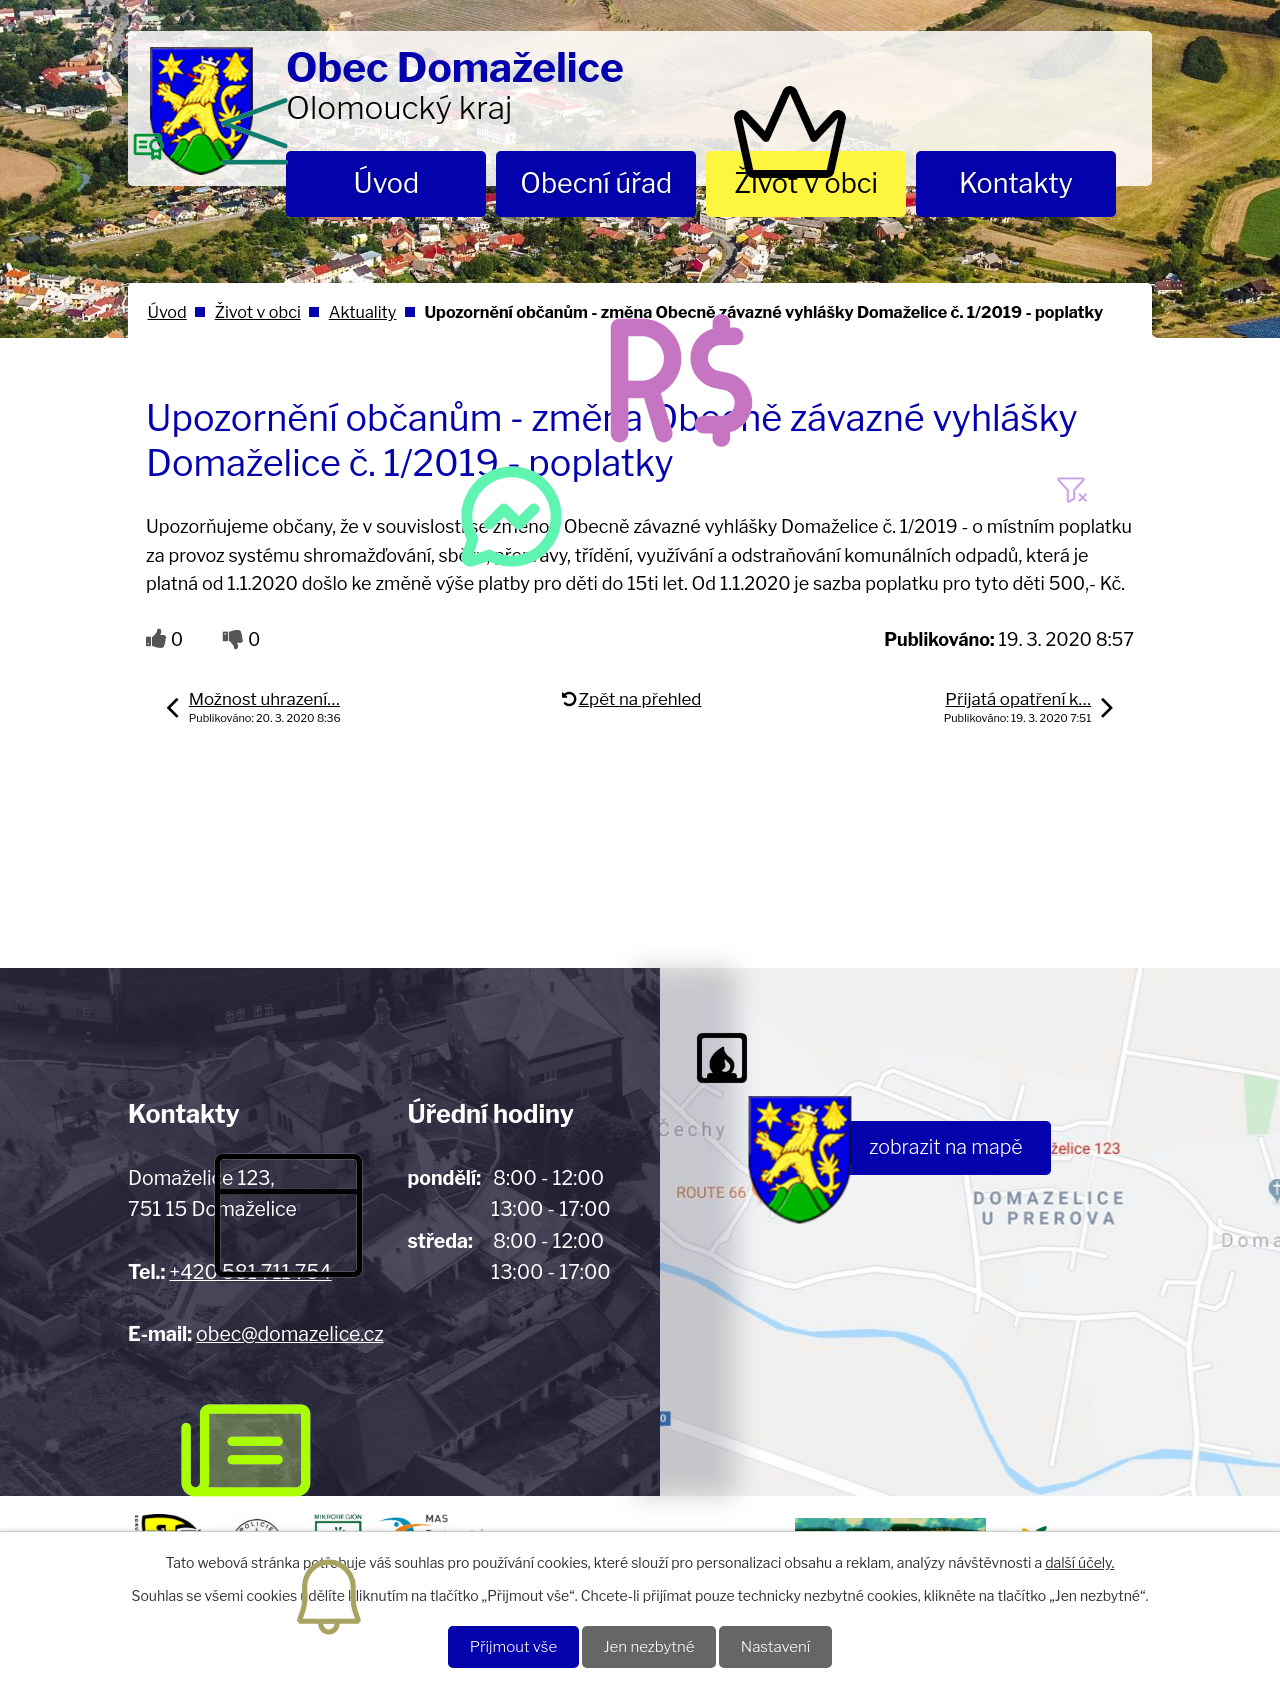 This screenshot has height=1687, width=1280. I want to click on less than or equal to comparison operator, so click(256, 133).